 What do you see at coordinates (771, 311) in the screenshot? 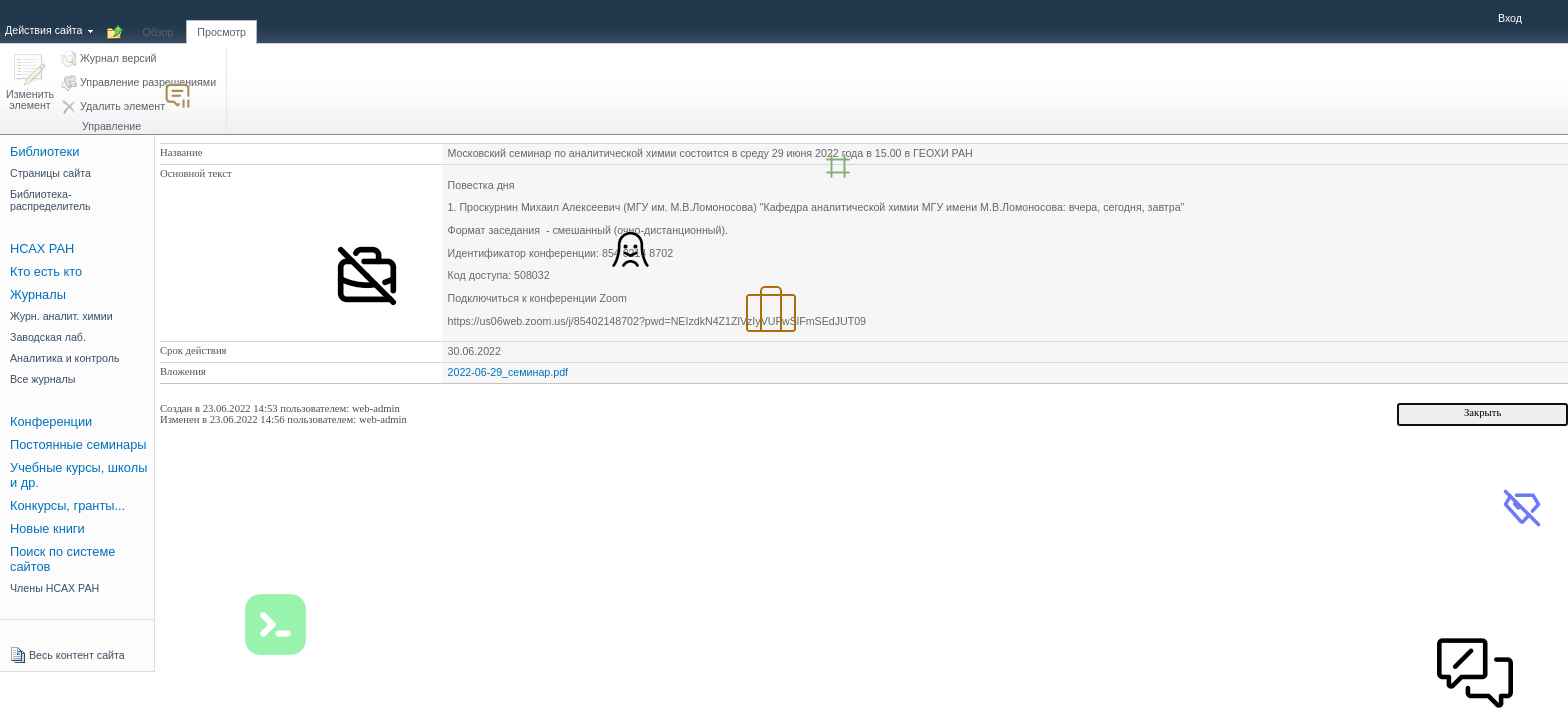
I see `access travel or trip planning features` at bounding box center [771, 311].